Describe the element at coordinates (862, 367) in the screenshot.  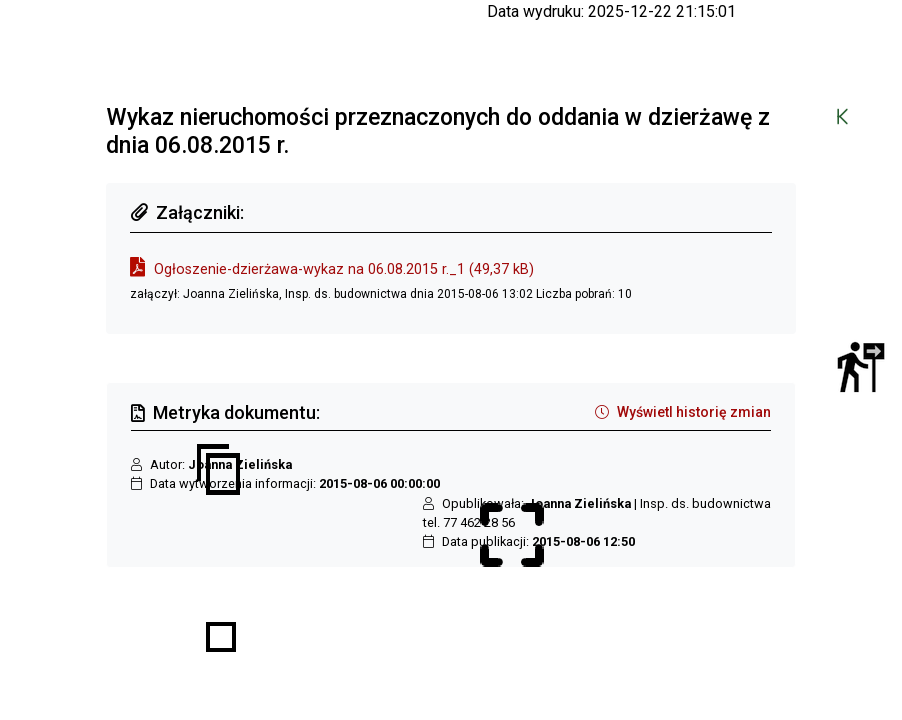
I see `follow directional signage or wayfinding` at that location.